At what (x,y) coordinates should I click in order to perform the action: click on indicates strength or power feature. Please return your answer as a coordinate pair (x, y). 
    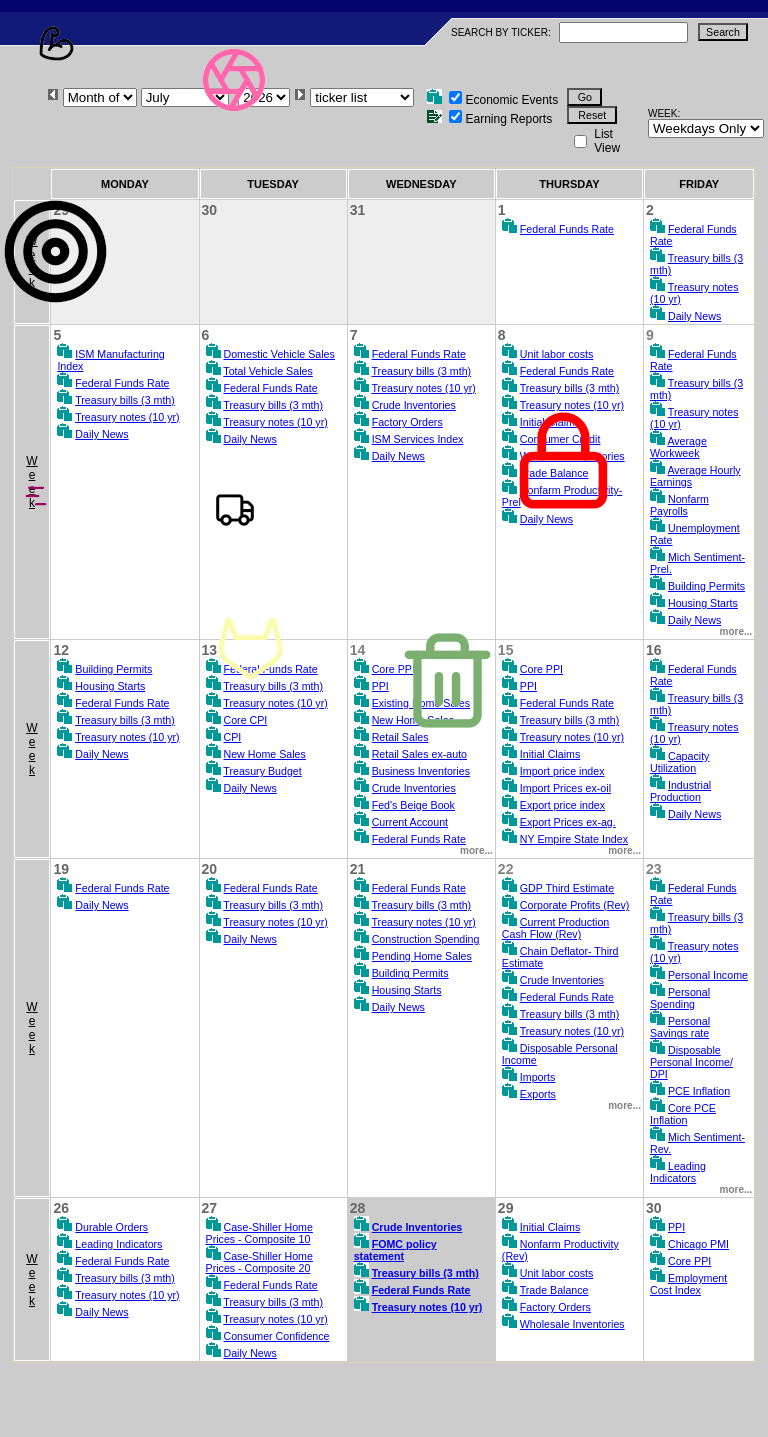
    Looking at the image, I should click on (56, 43).